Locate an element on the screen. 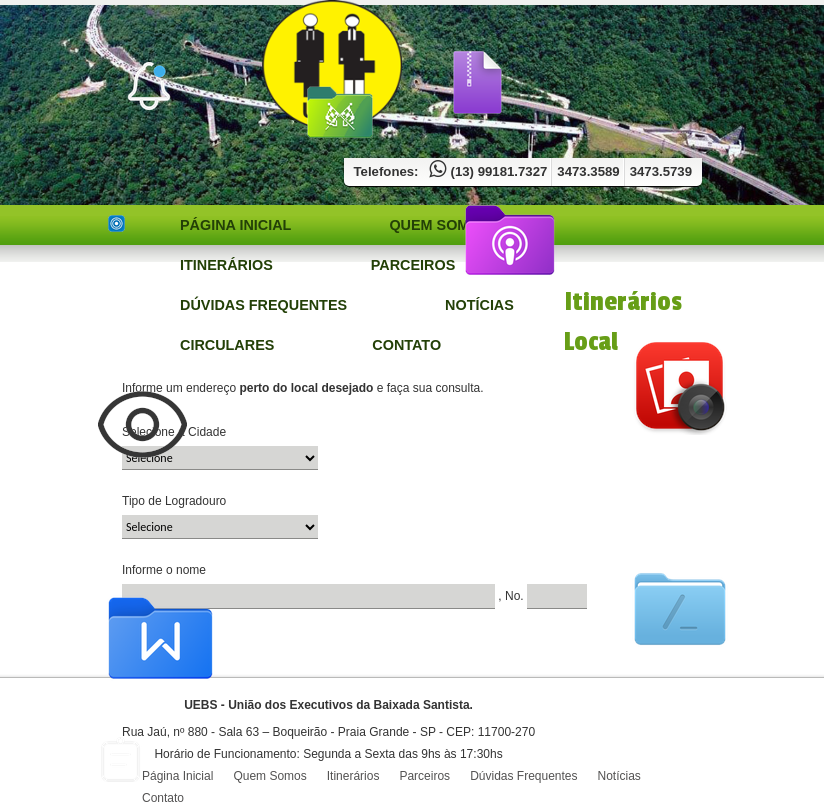  open cheese webcam app is located at coordinates (679, 385).